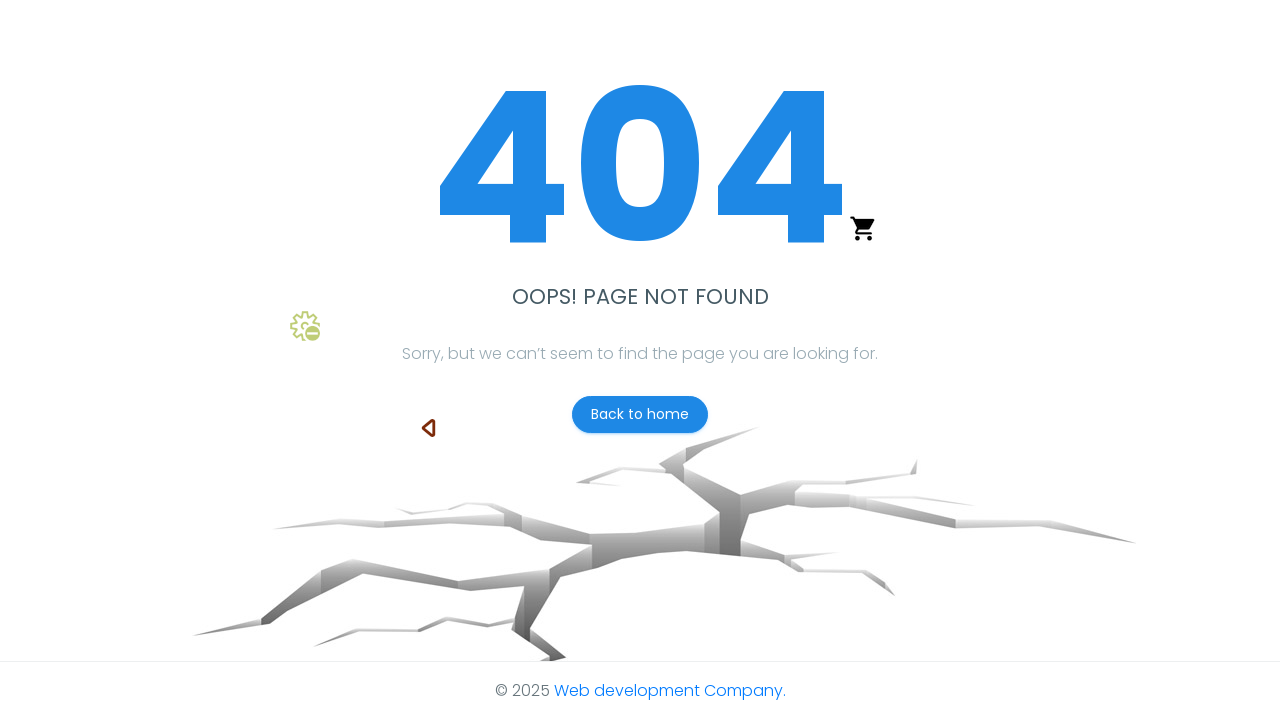  I want to click on view nearby grocery stores, so click(863, 228).